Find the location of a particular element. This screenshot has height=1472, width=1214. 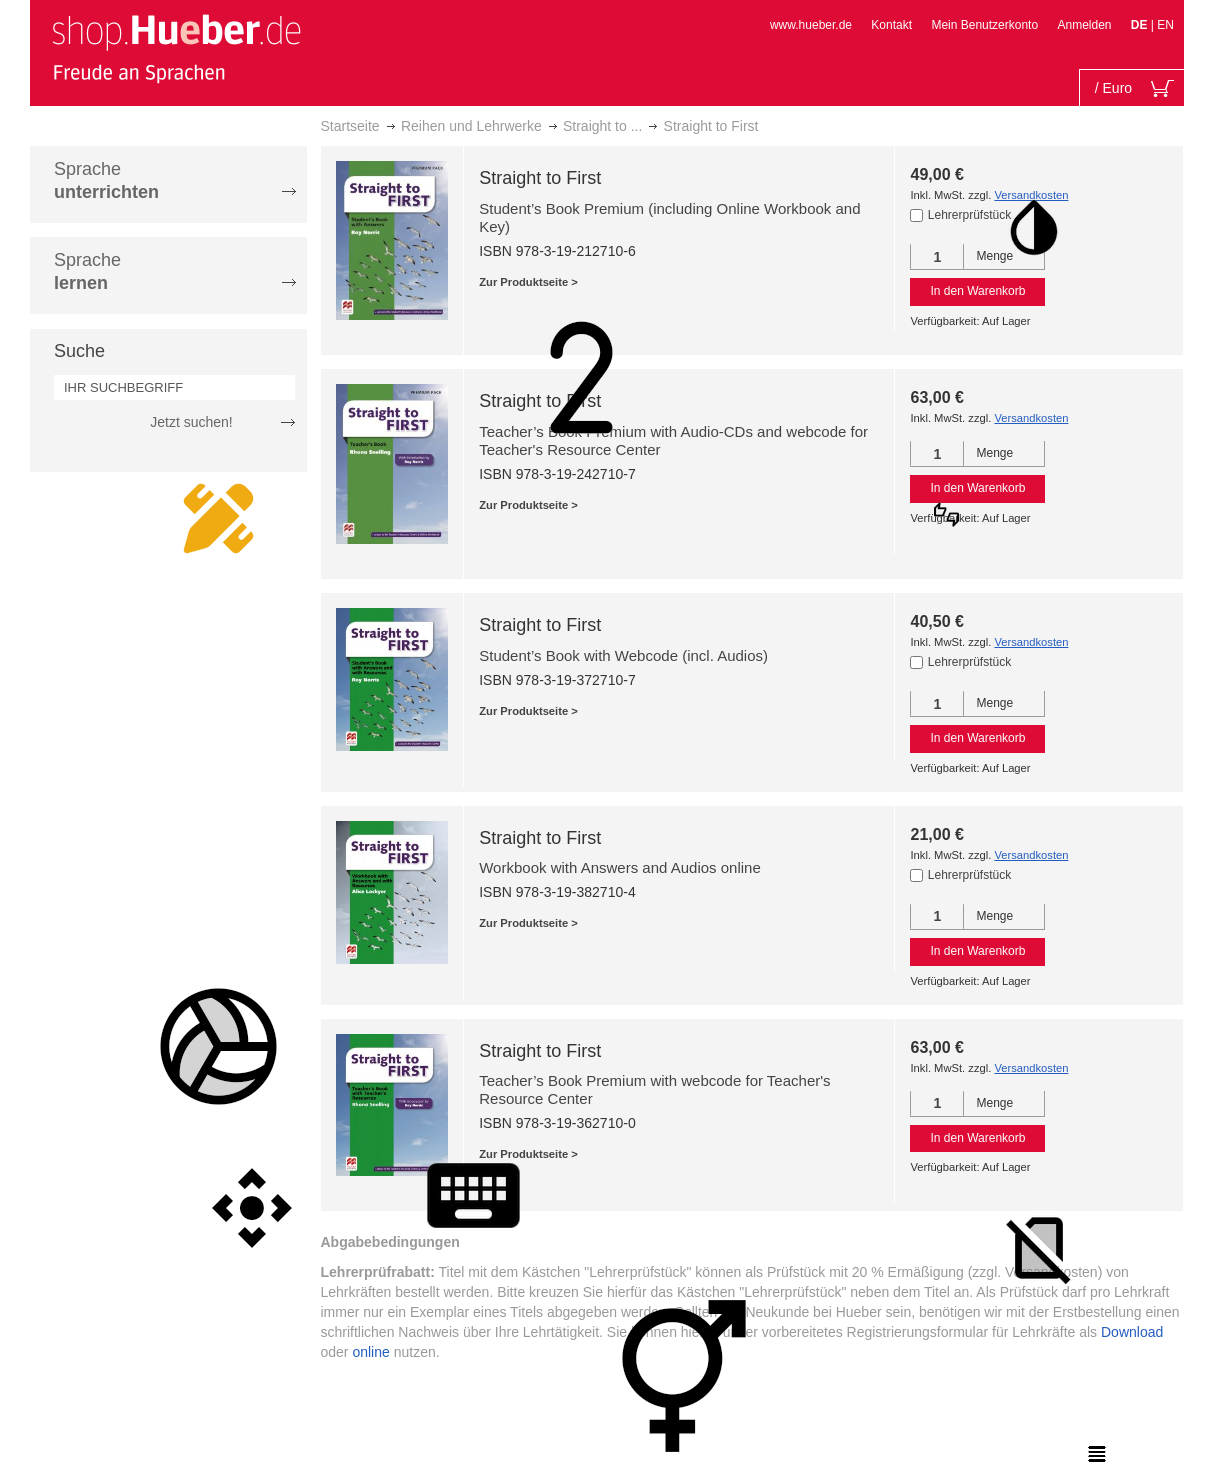

indicates step 2 in a multi-step process is located at coordinates (581, 377).